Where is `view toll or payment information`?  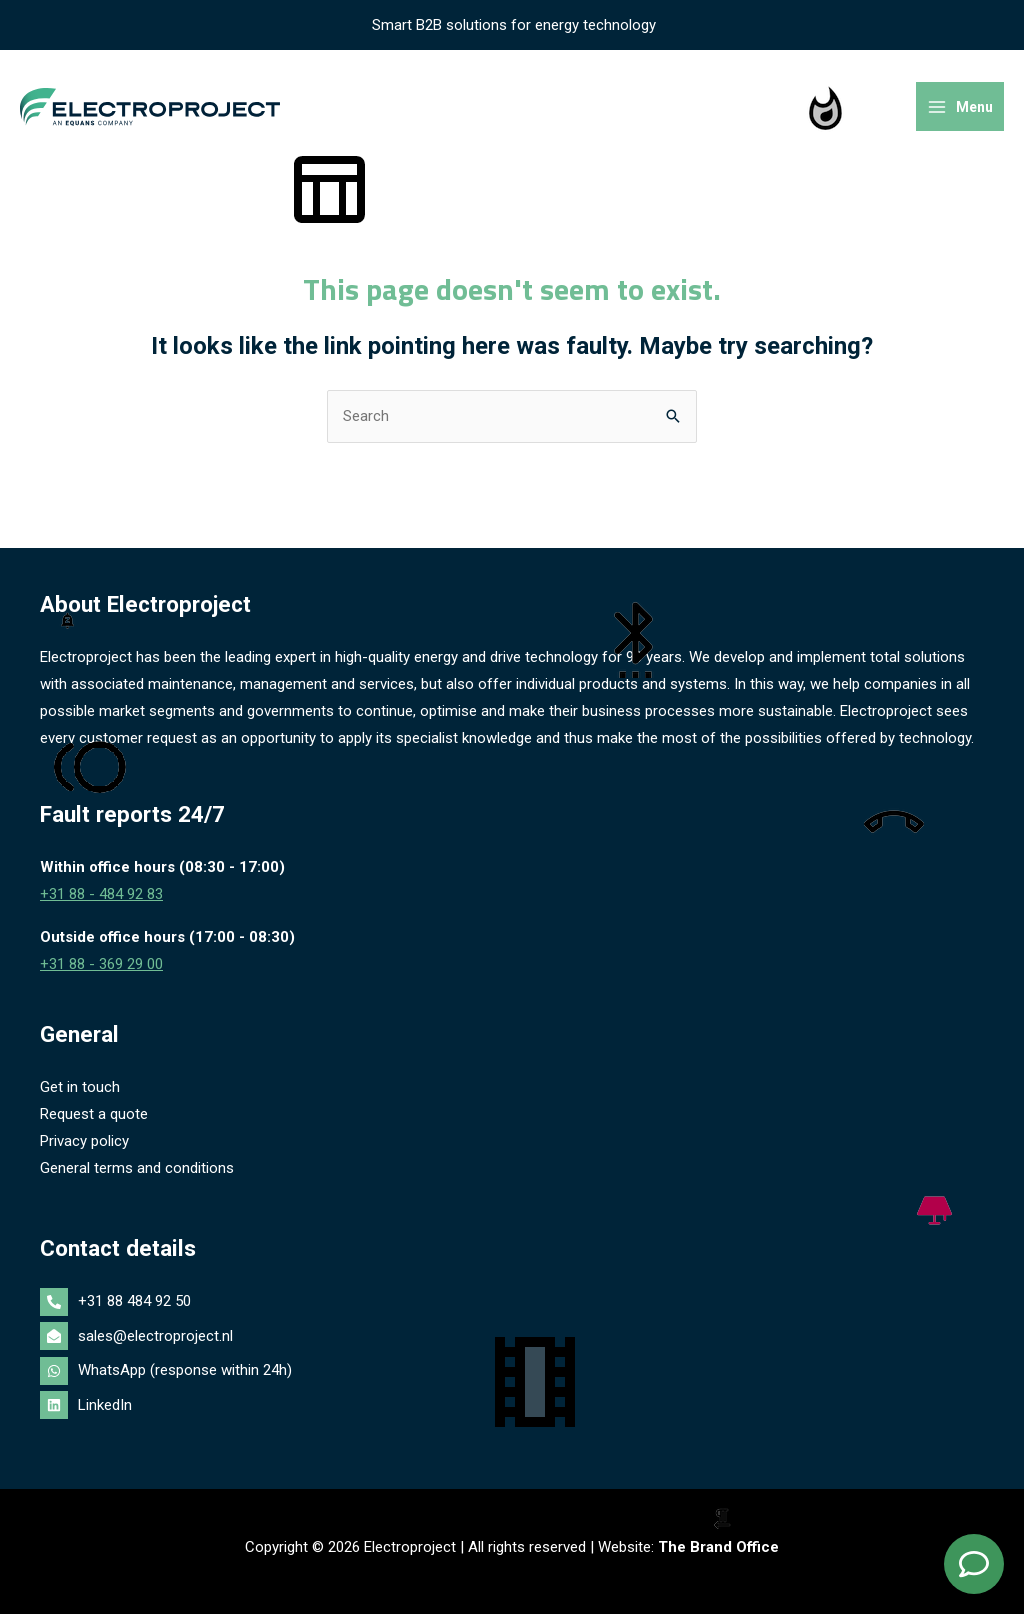
view toll or payment information is located at coordinates (90, 767).